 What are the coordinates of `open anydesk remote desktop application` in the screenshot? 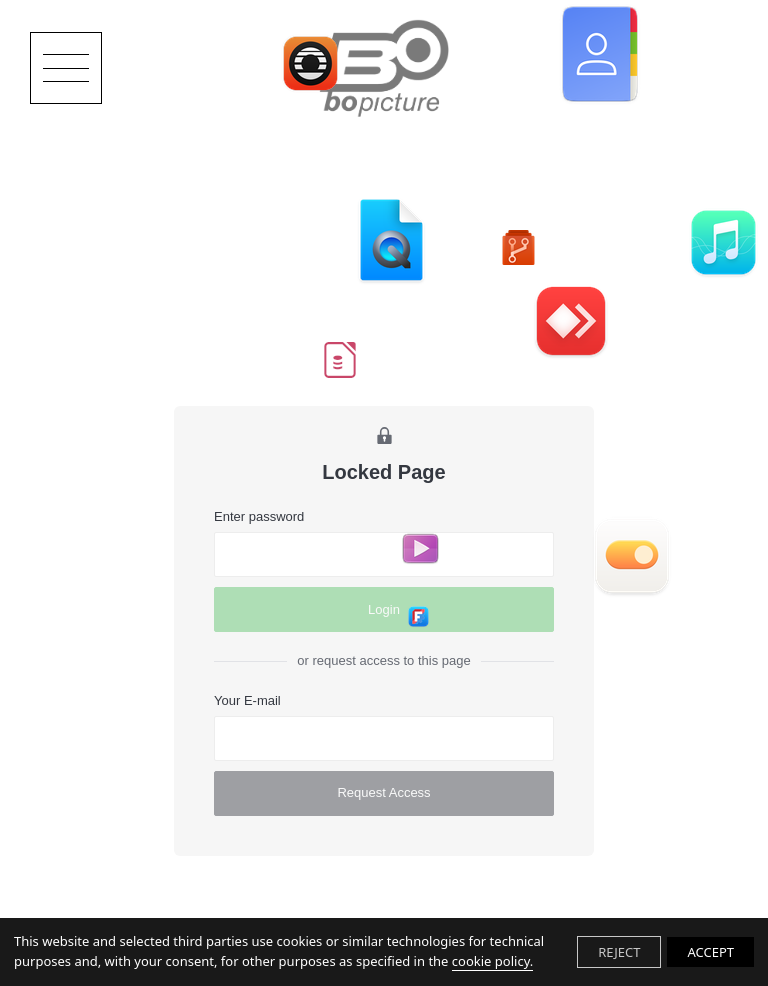 It's located at (571, 321).